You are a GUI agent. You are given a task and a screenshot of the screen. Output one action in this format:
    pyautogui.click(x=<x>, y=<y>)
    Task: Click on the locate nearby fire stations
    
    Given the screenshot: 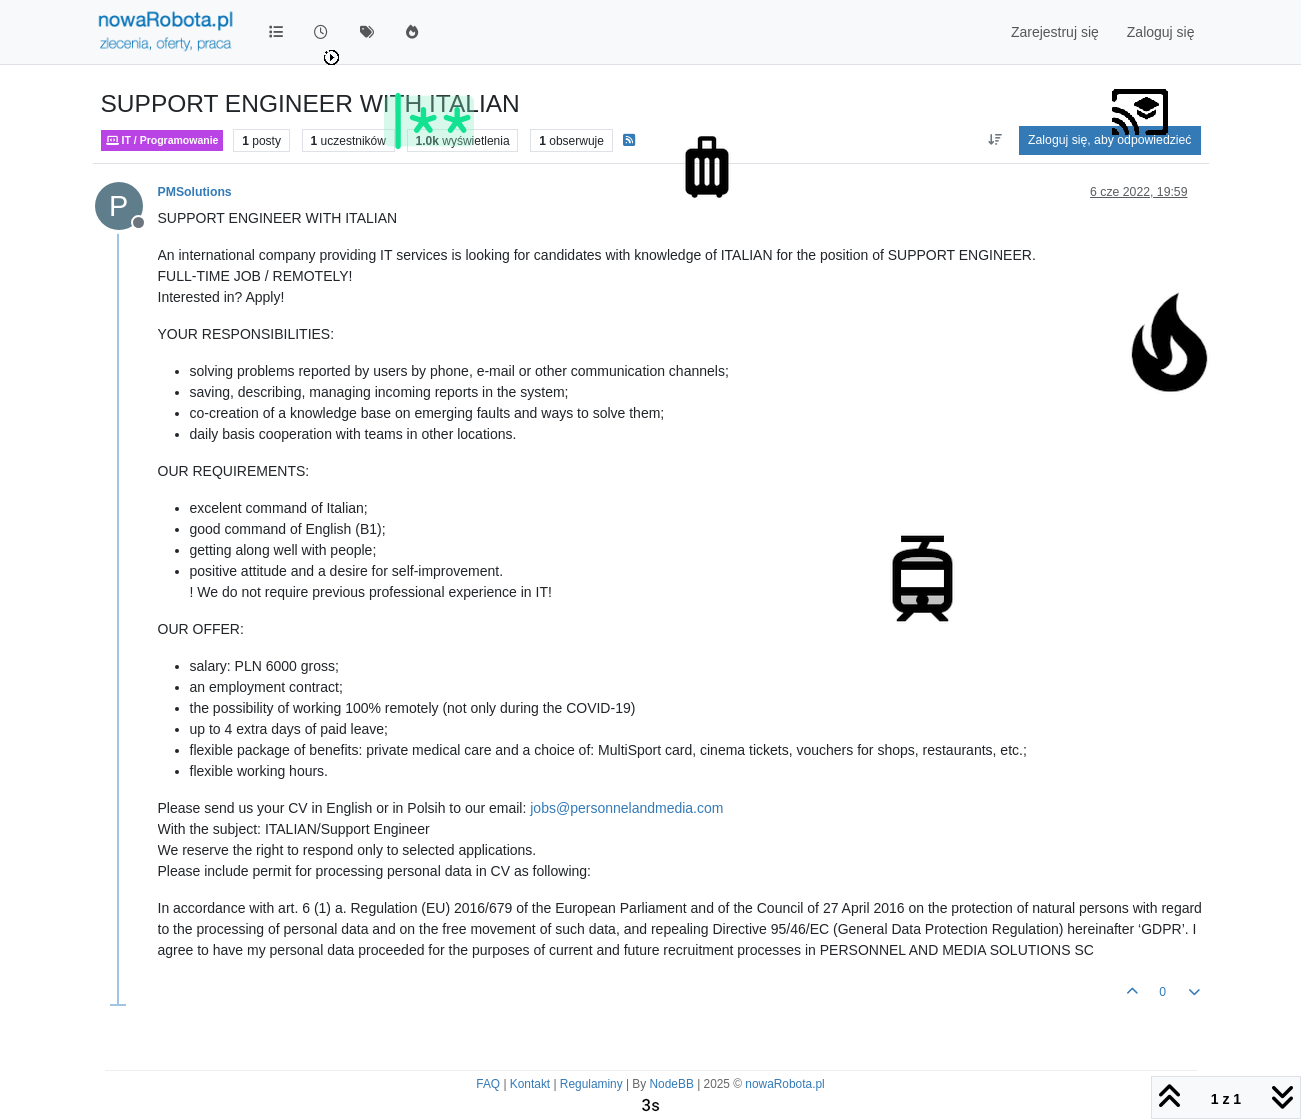 What is the action you would take?
    pyautogui.click(x=1169, y=344)
    